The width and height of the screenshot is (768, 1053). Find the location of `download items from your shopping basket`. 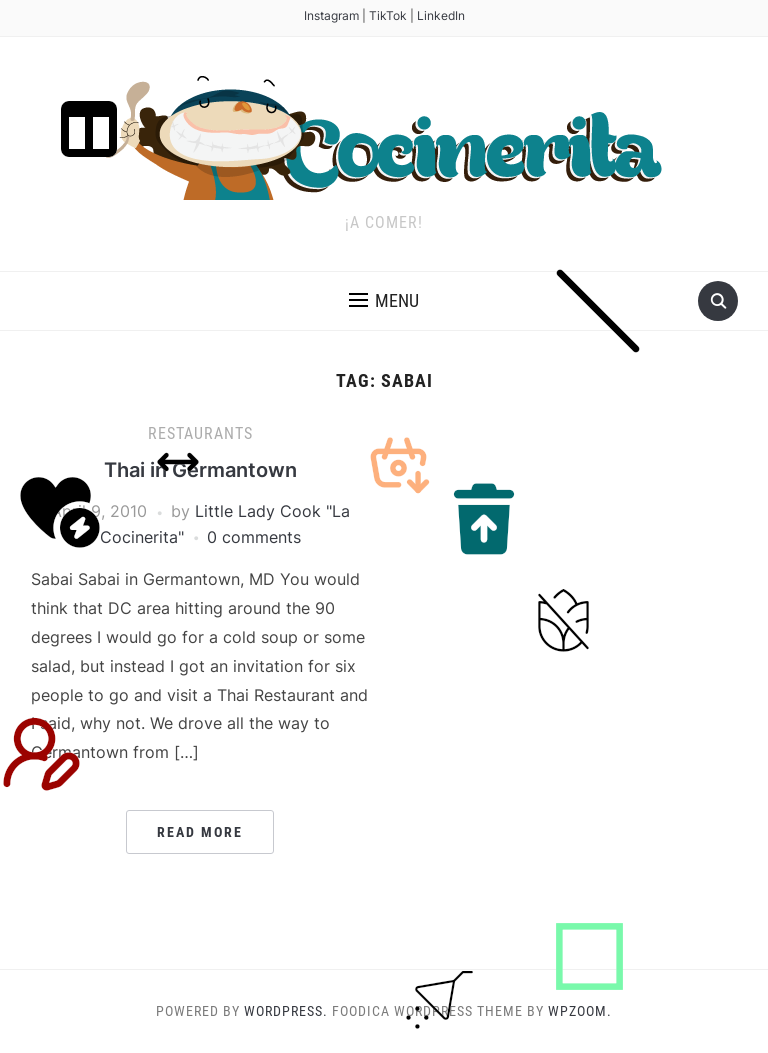

download items from your shopping basket is located at coordinates (398, 462).